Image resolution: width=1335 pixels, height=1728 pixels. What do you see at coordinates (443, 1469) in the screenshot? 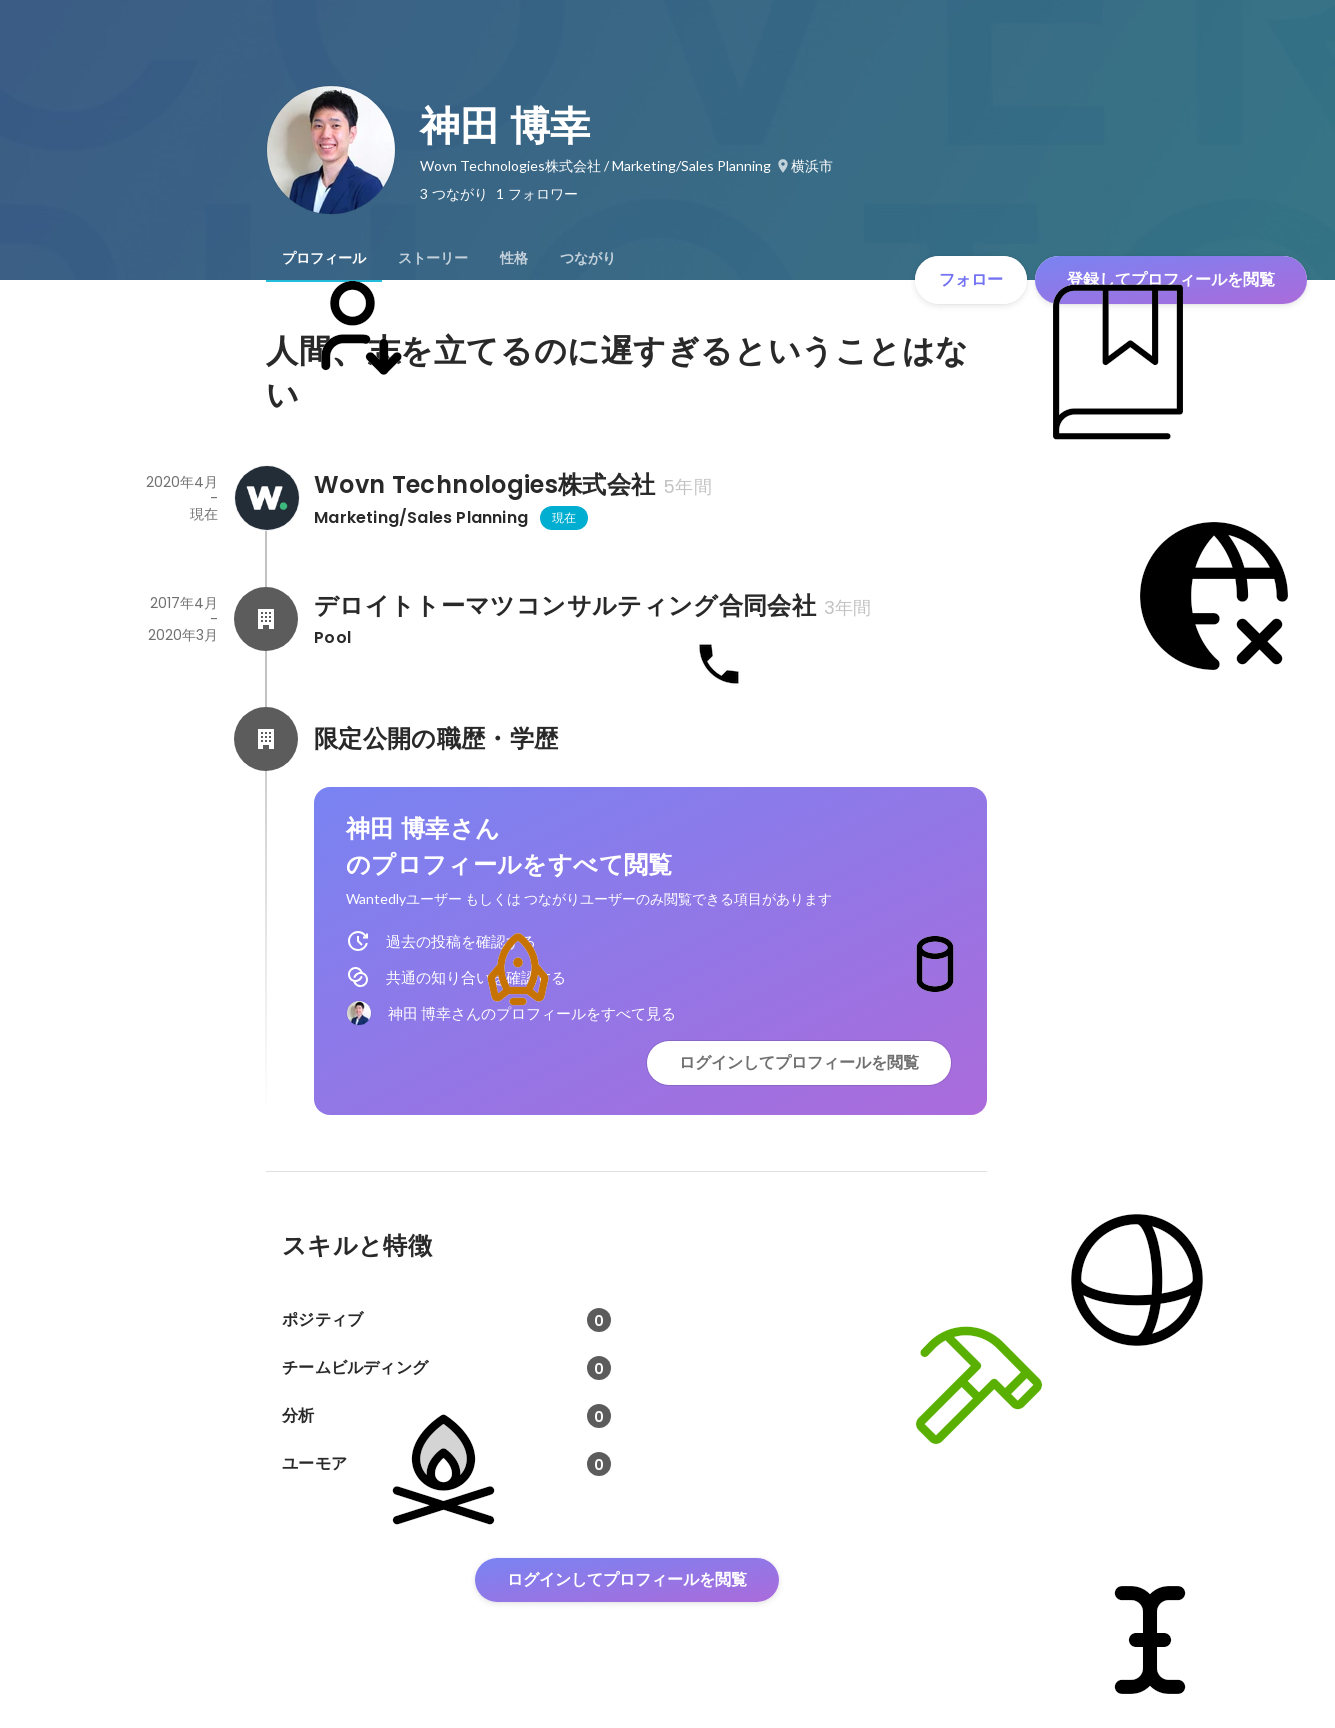
I see `access camping or outdoor activity features` at bounding box center [443, 1469].